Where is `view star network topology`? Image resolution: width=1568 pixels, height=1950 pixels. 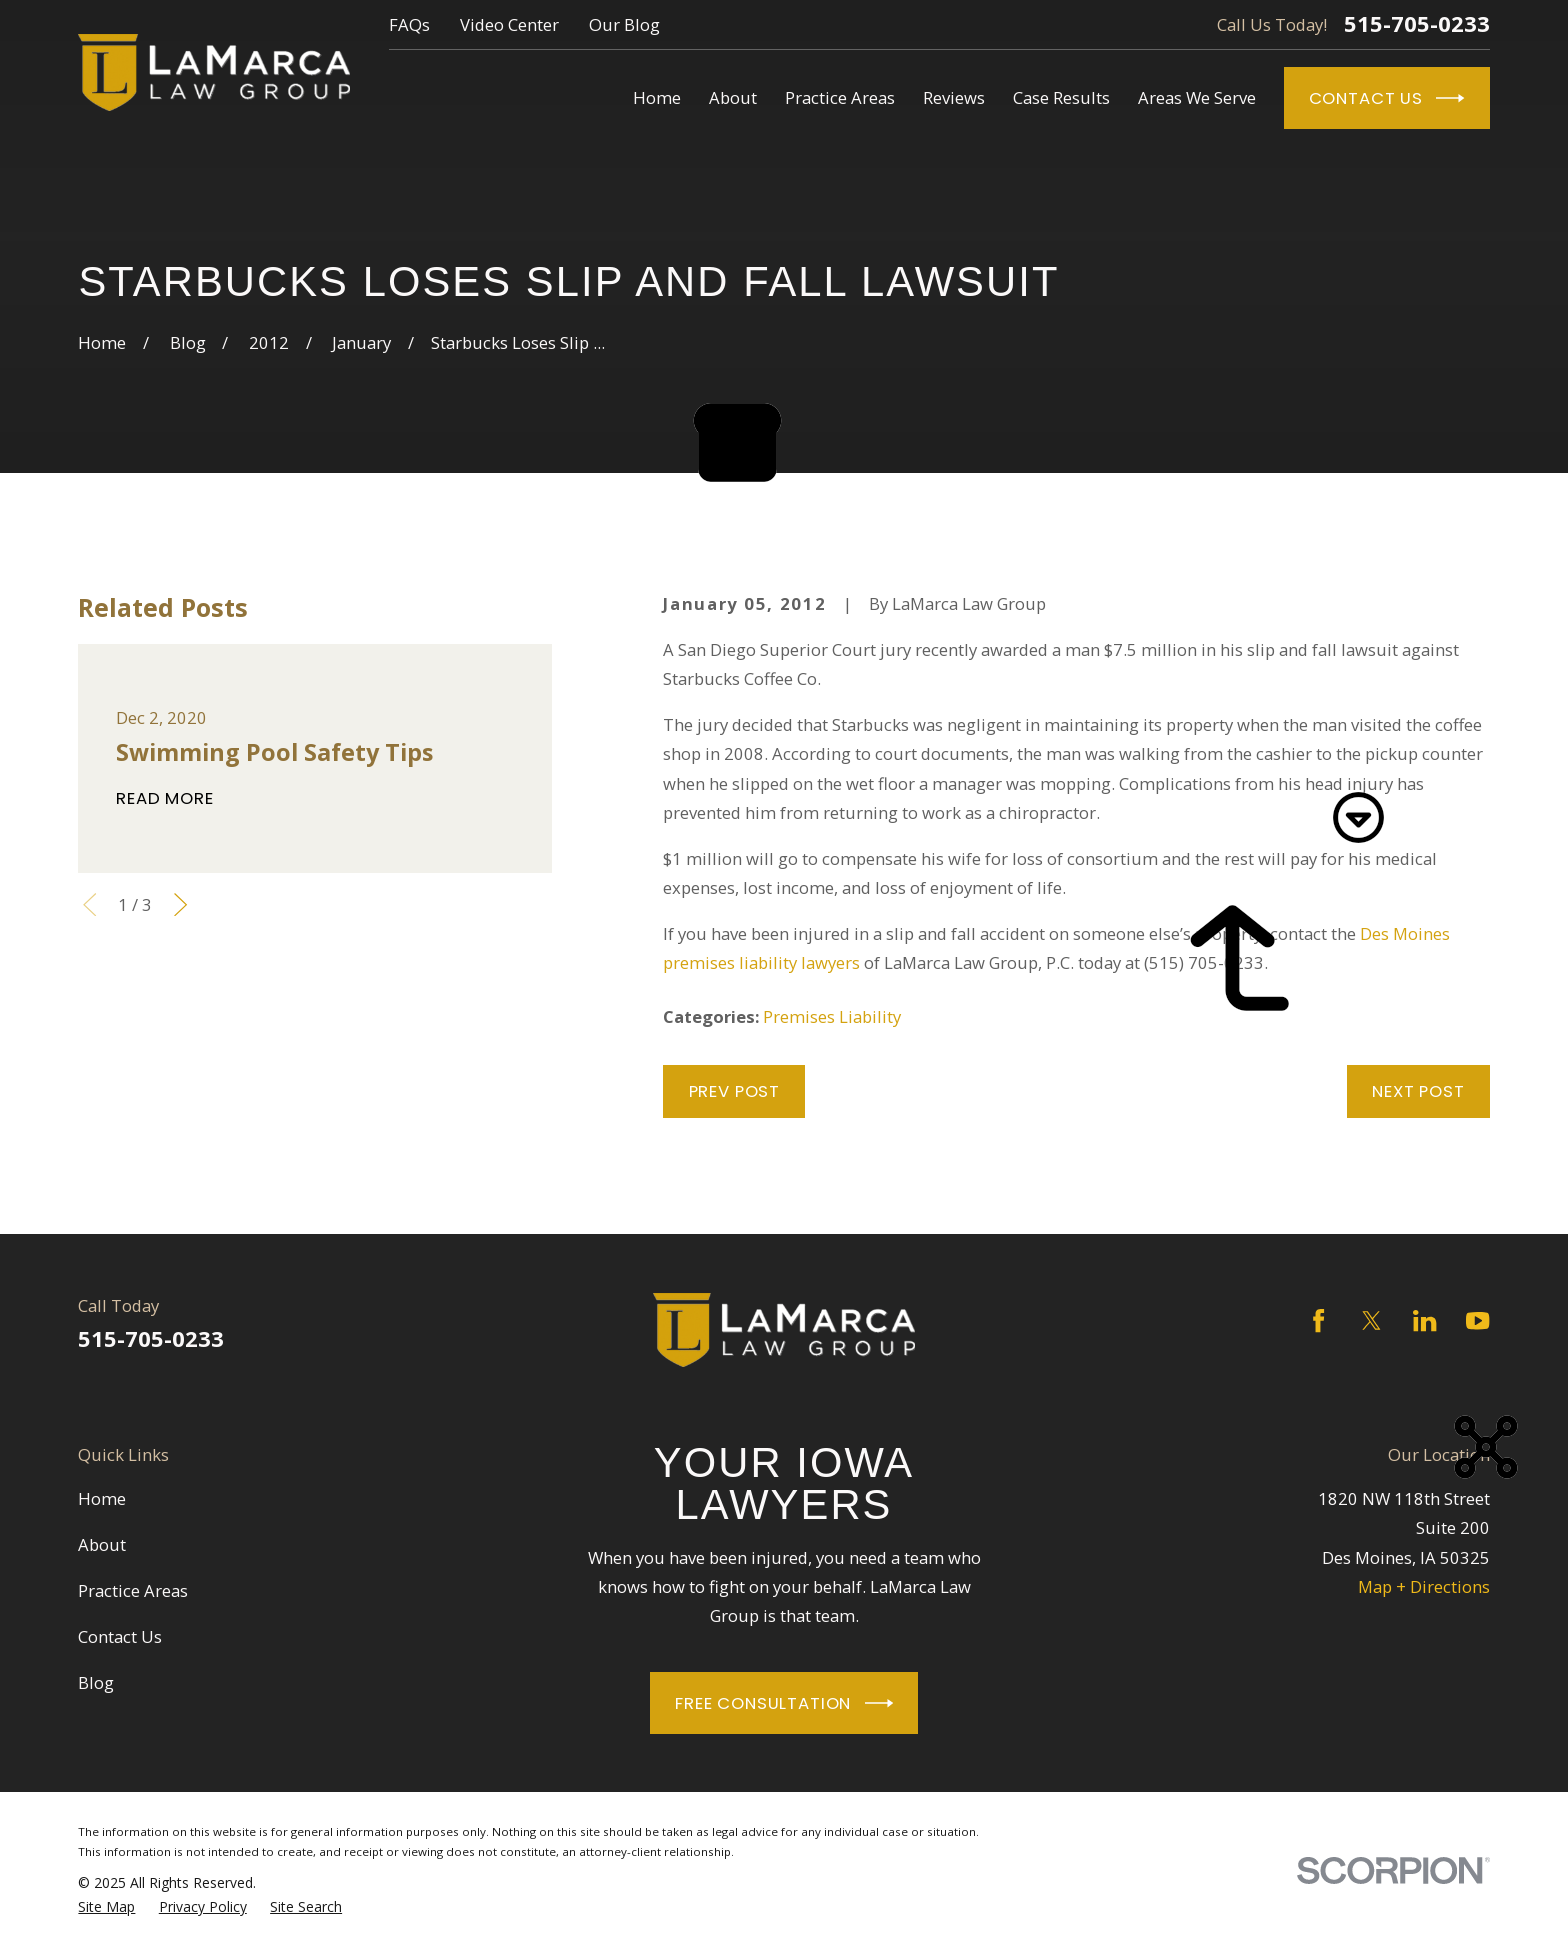 view star network topology is located at coordinates (1486, 1447).